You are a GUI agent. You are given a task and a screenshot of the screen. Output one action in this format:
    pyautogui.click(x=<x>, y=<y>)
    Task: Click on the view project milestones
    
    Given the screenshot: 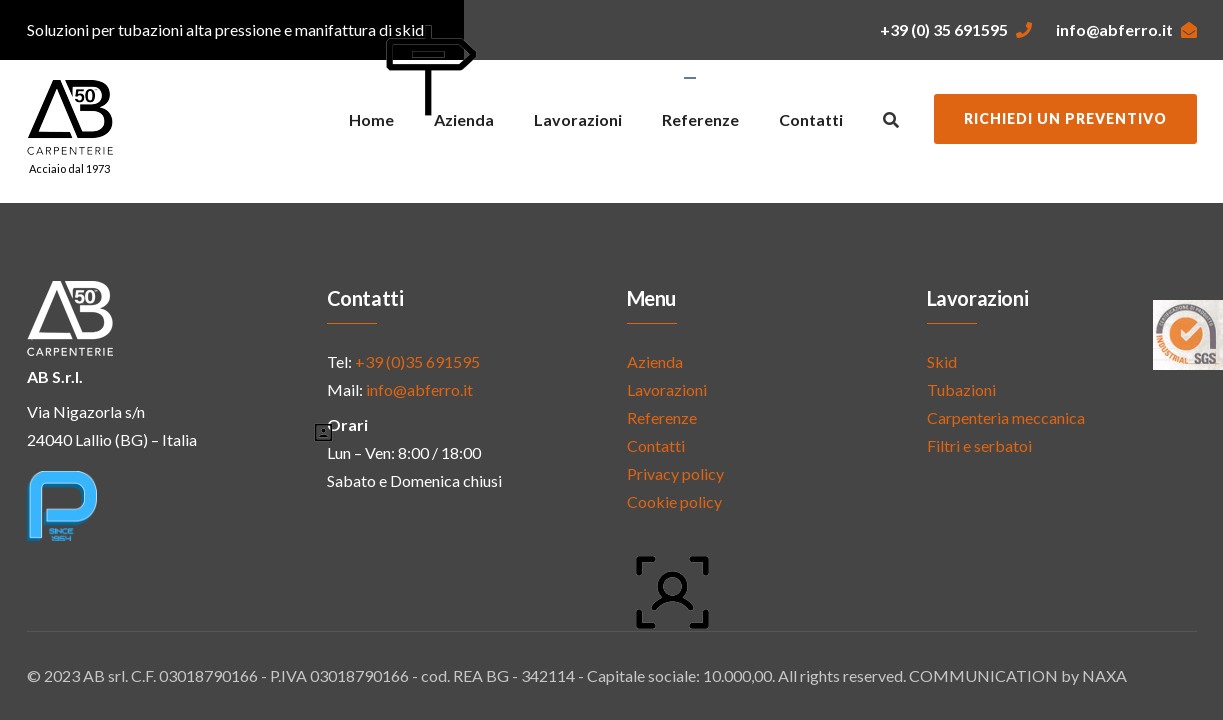 What is the action you would take?
    pyautogui.click(x=431, y=70)
    